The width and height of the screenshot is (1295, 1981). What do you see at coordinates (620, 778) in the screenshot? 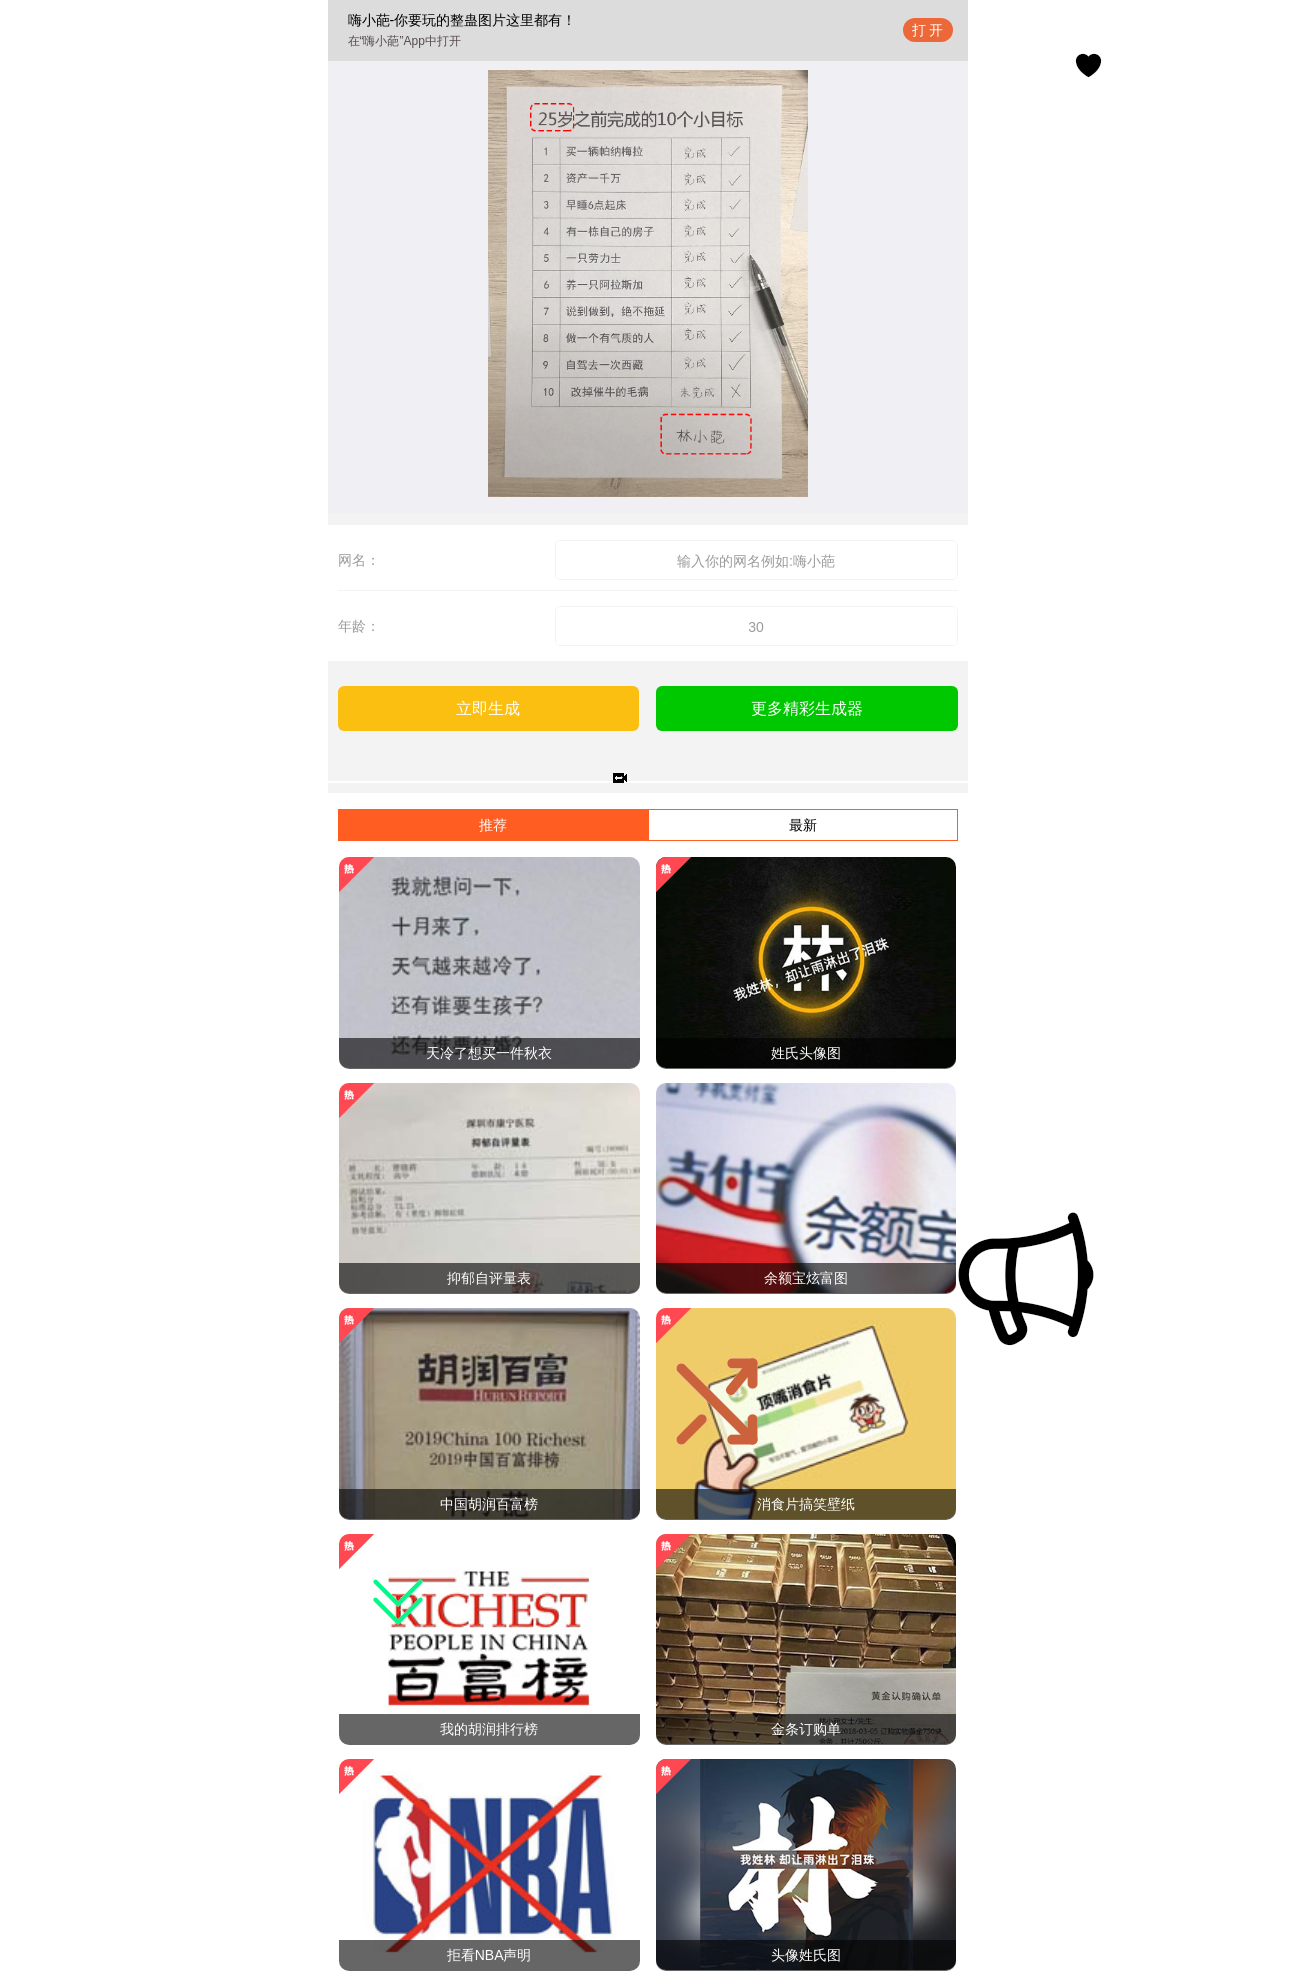
I see `switch between front and rear camera during video recording` at bounding box center [620, 778].